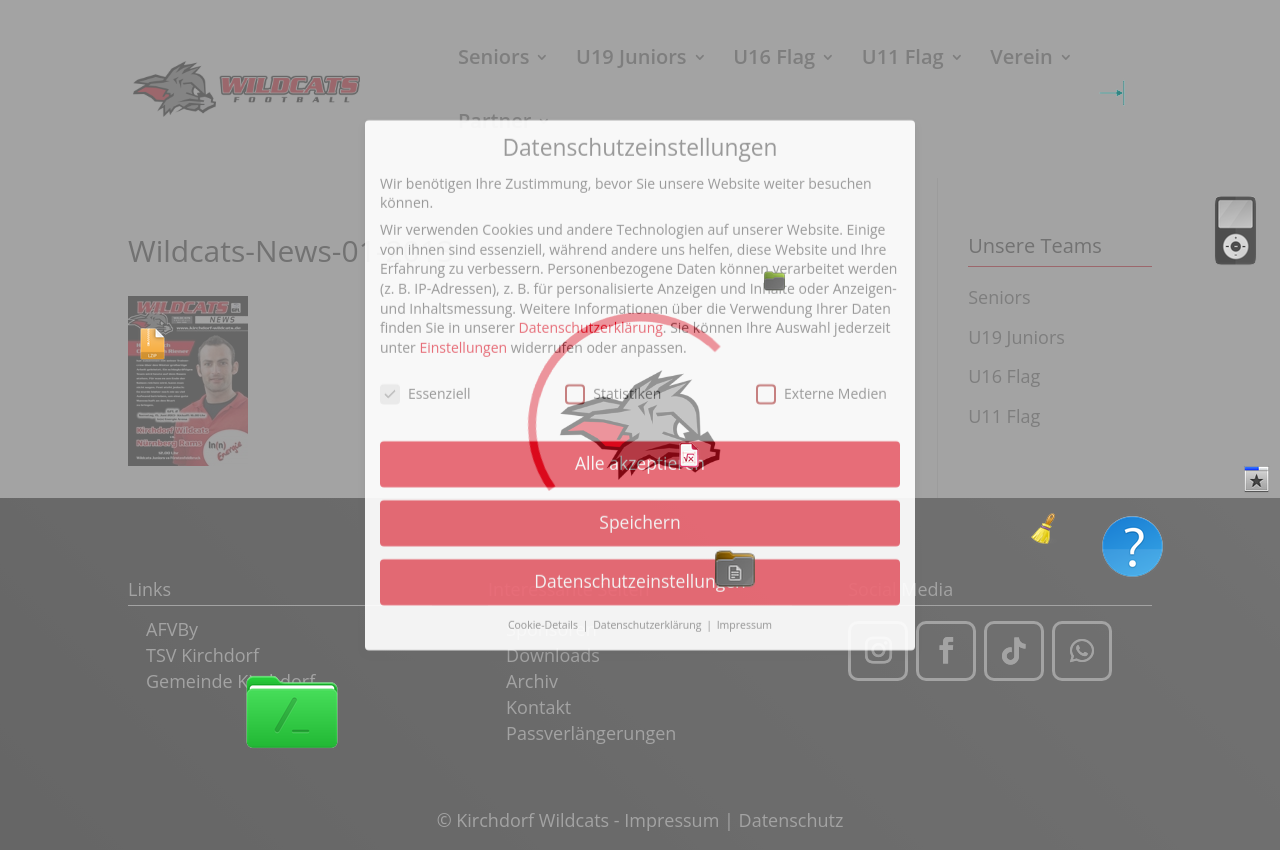 This screenshot has width=1280, height=850. I want to click on indicates an open or expanded folder, so click(774, 280).